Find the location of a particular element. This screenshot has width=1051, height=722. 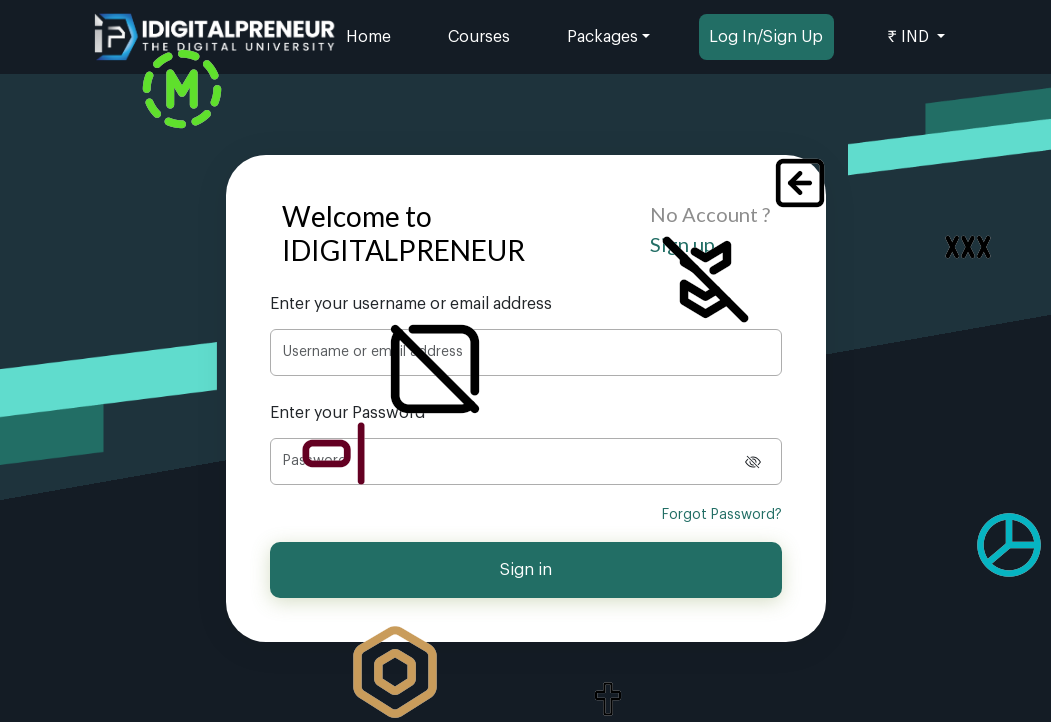

access assembly or component management is located at coordinates (395, 672).